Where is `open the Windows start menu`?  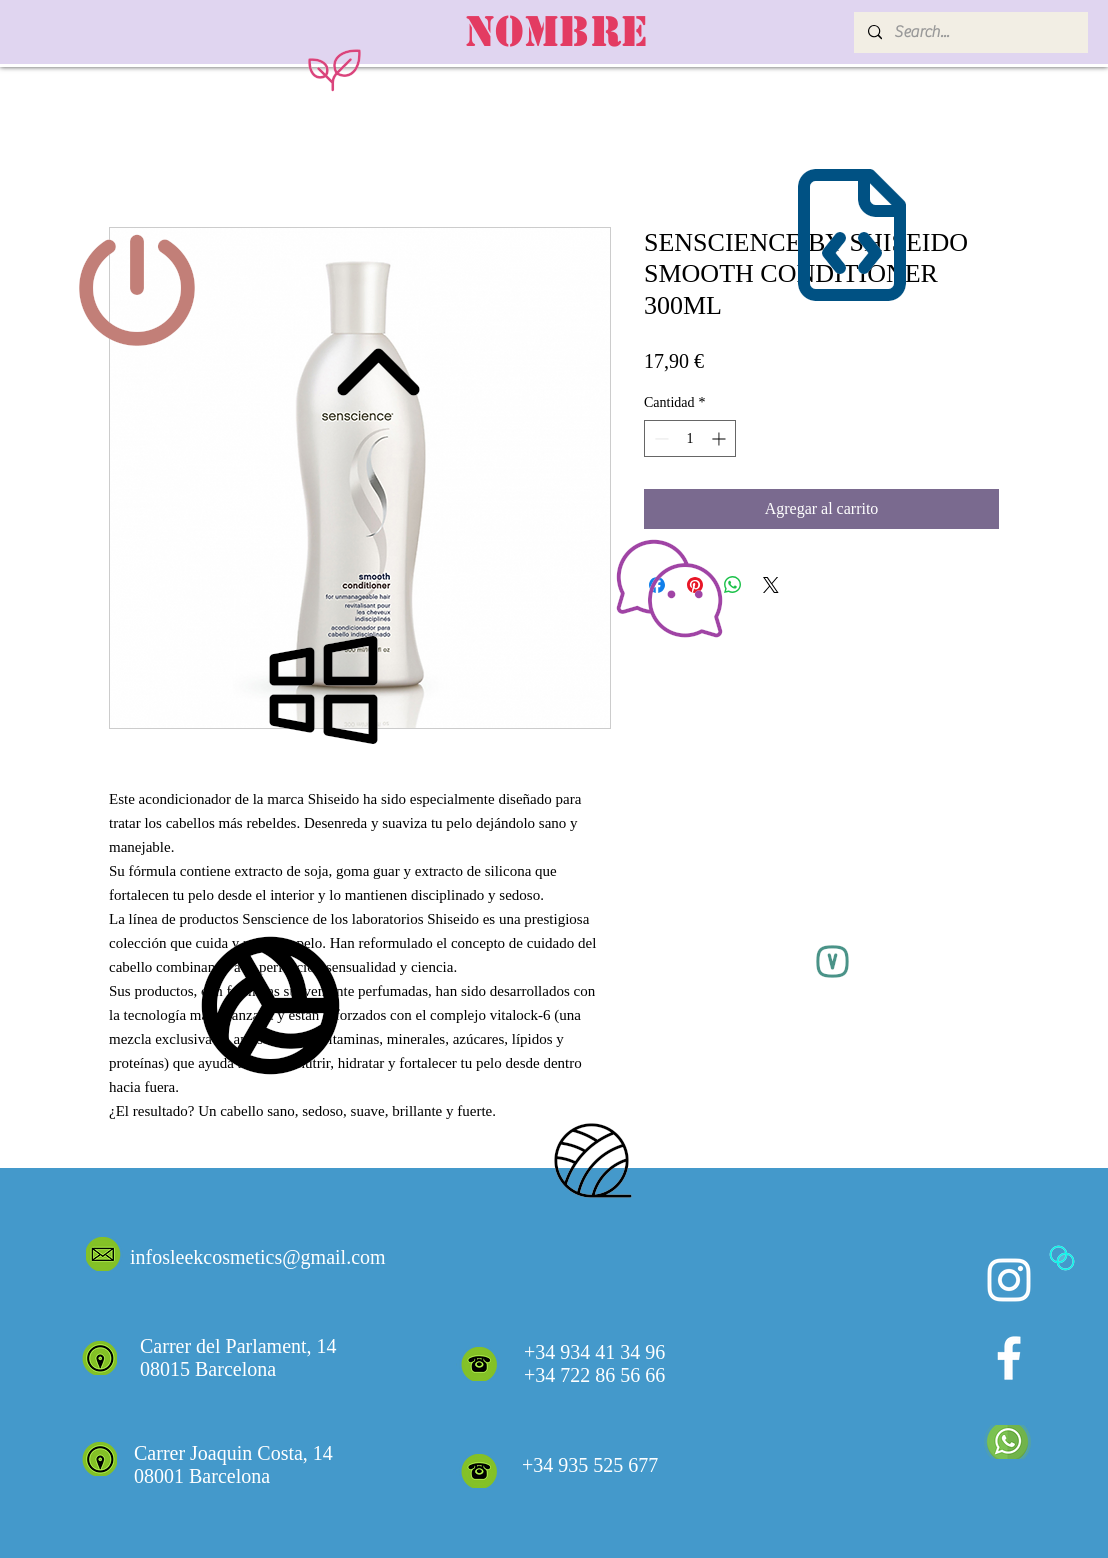 open the Windows start menu is located at coordinates (328, 690).